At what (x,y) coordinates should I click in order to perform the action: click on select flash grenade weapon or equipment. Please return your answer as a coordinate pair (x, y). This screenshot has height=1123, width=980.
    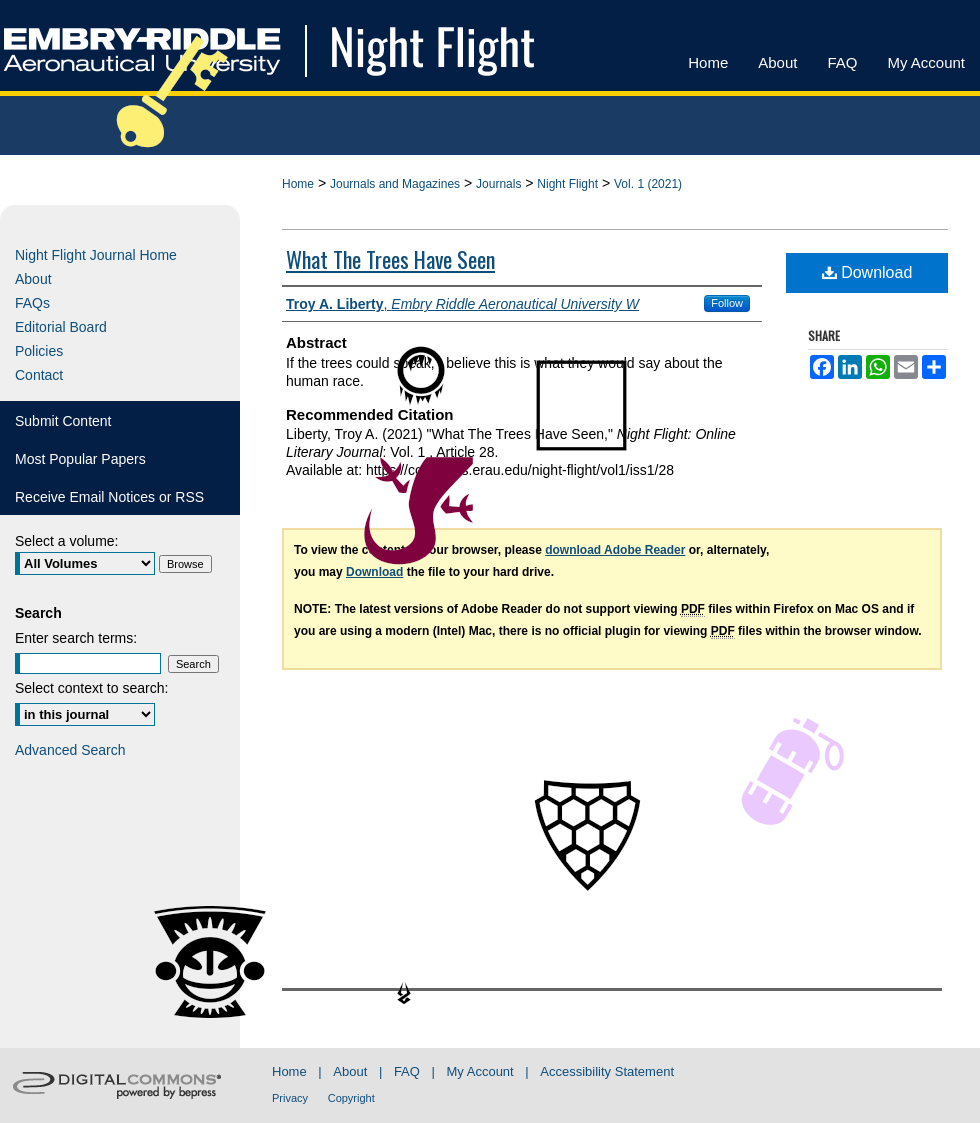
    Looking at the image, I should click on (789, 770).